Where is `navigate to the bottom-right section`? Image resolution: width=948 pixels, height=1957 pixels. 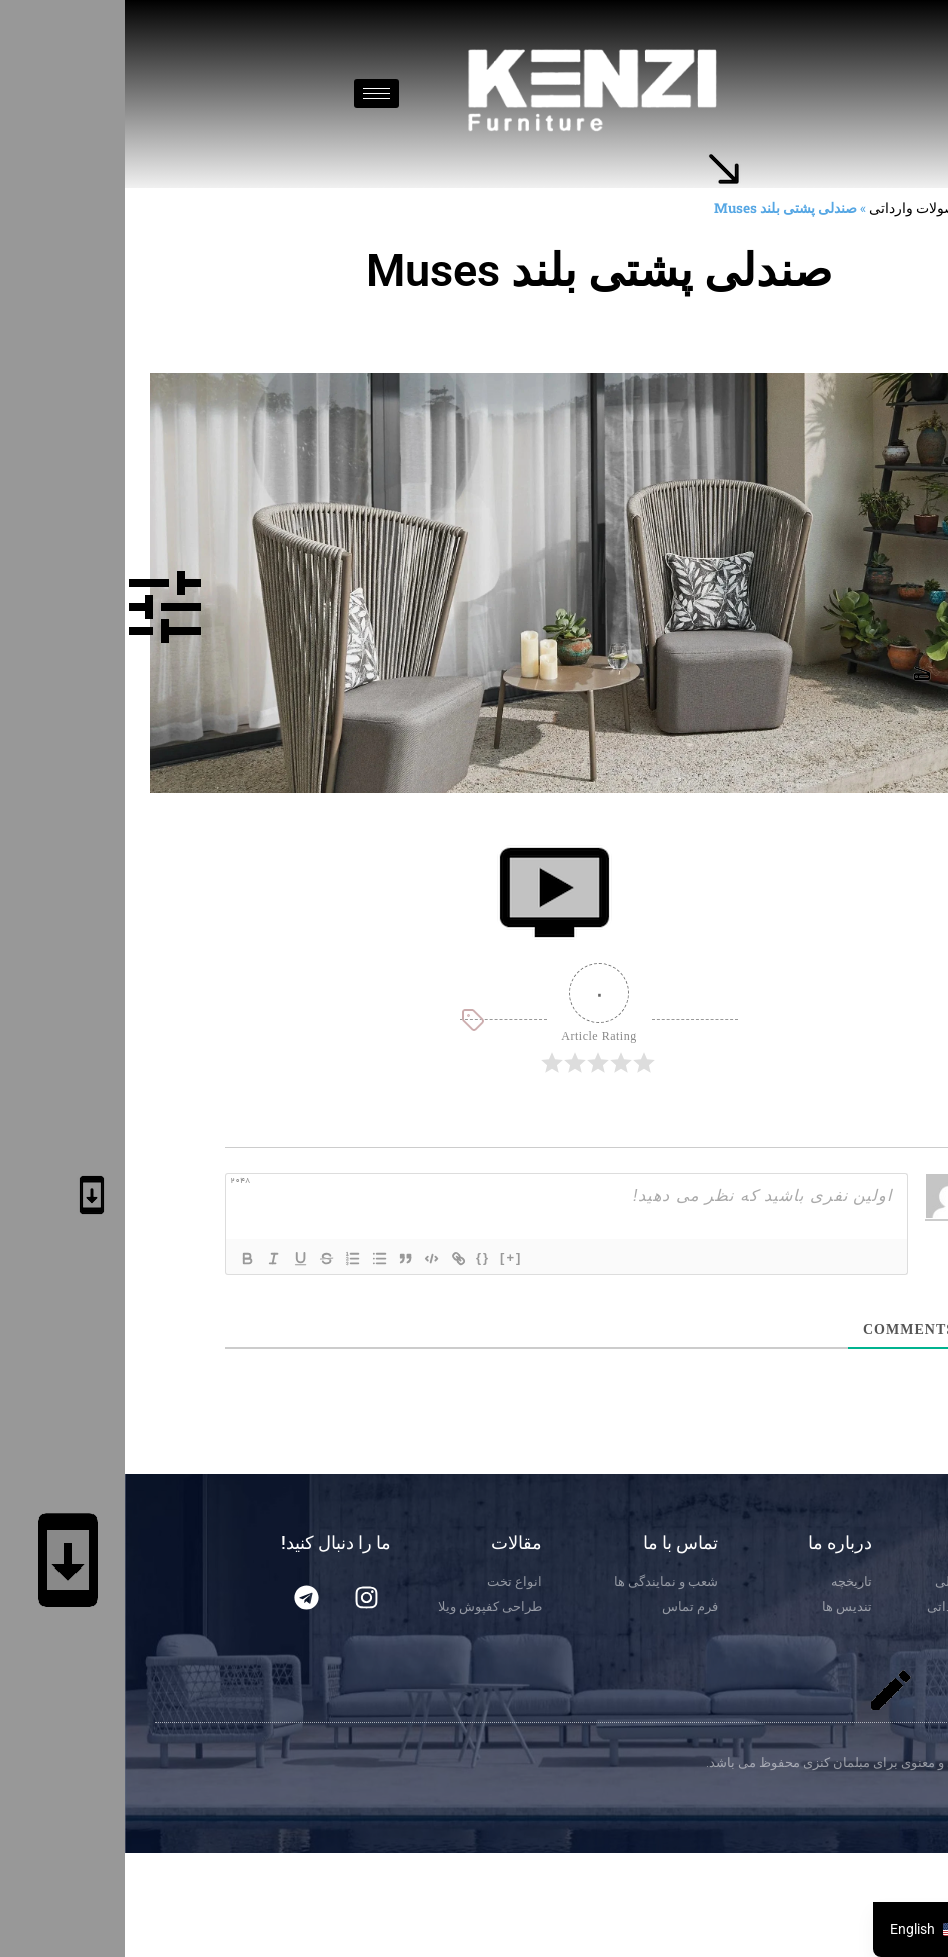 navigate to the bottom-right section is located at coordinates (724, 169).